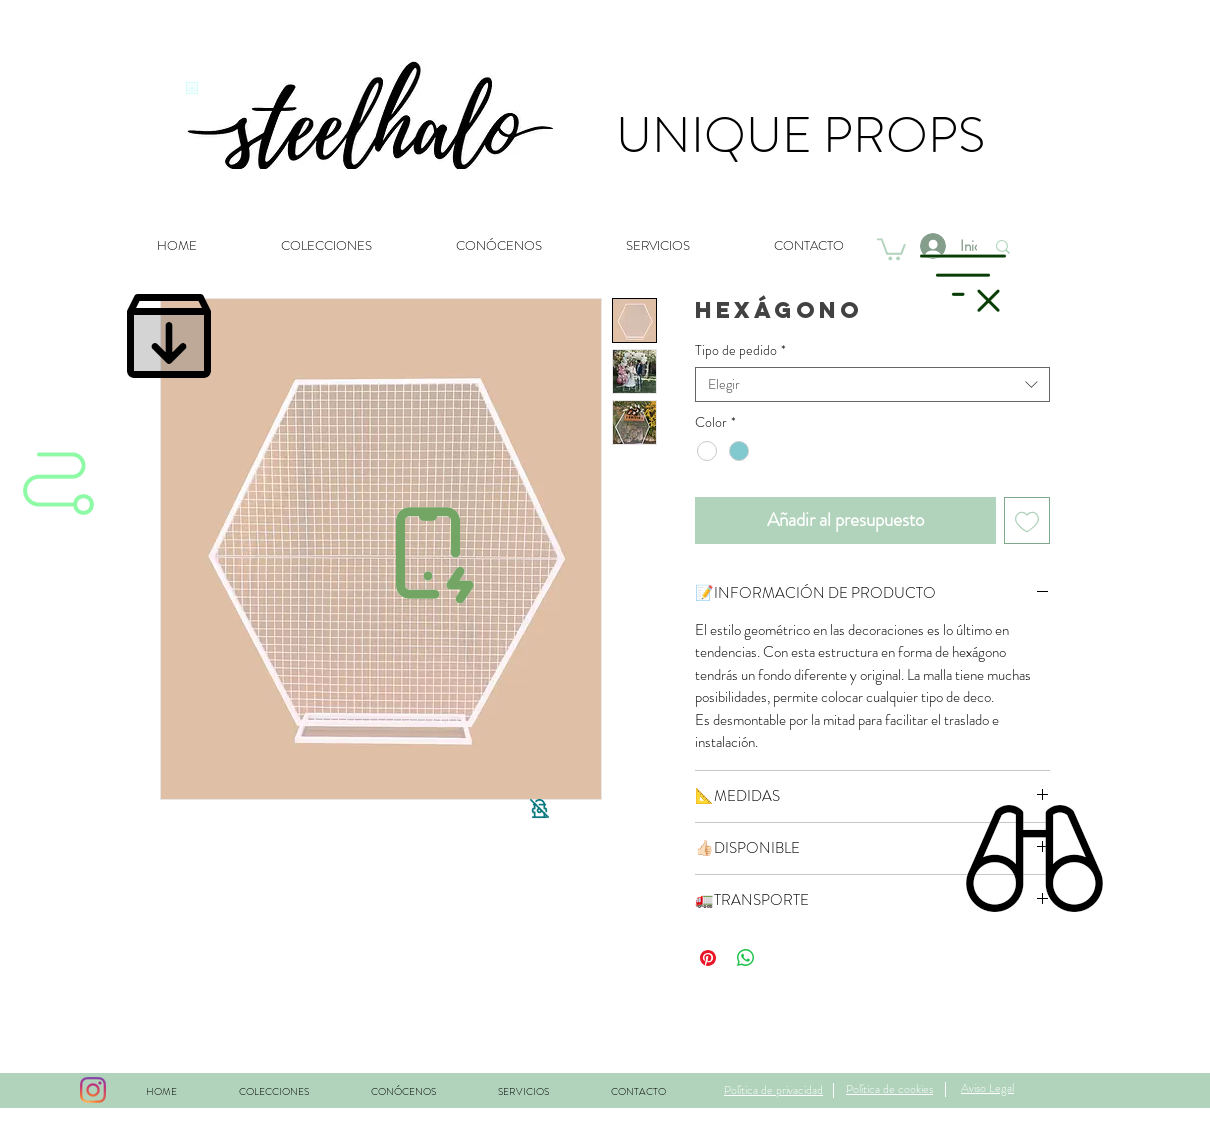  I want to click on view or edit a route path, so click(58, 479).